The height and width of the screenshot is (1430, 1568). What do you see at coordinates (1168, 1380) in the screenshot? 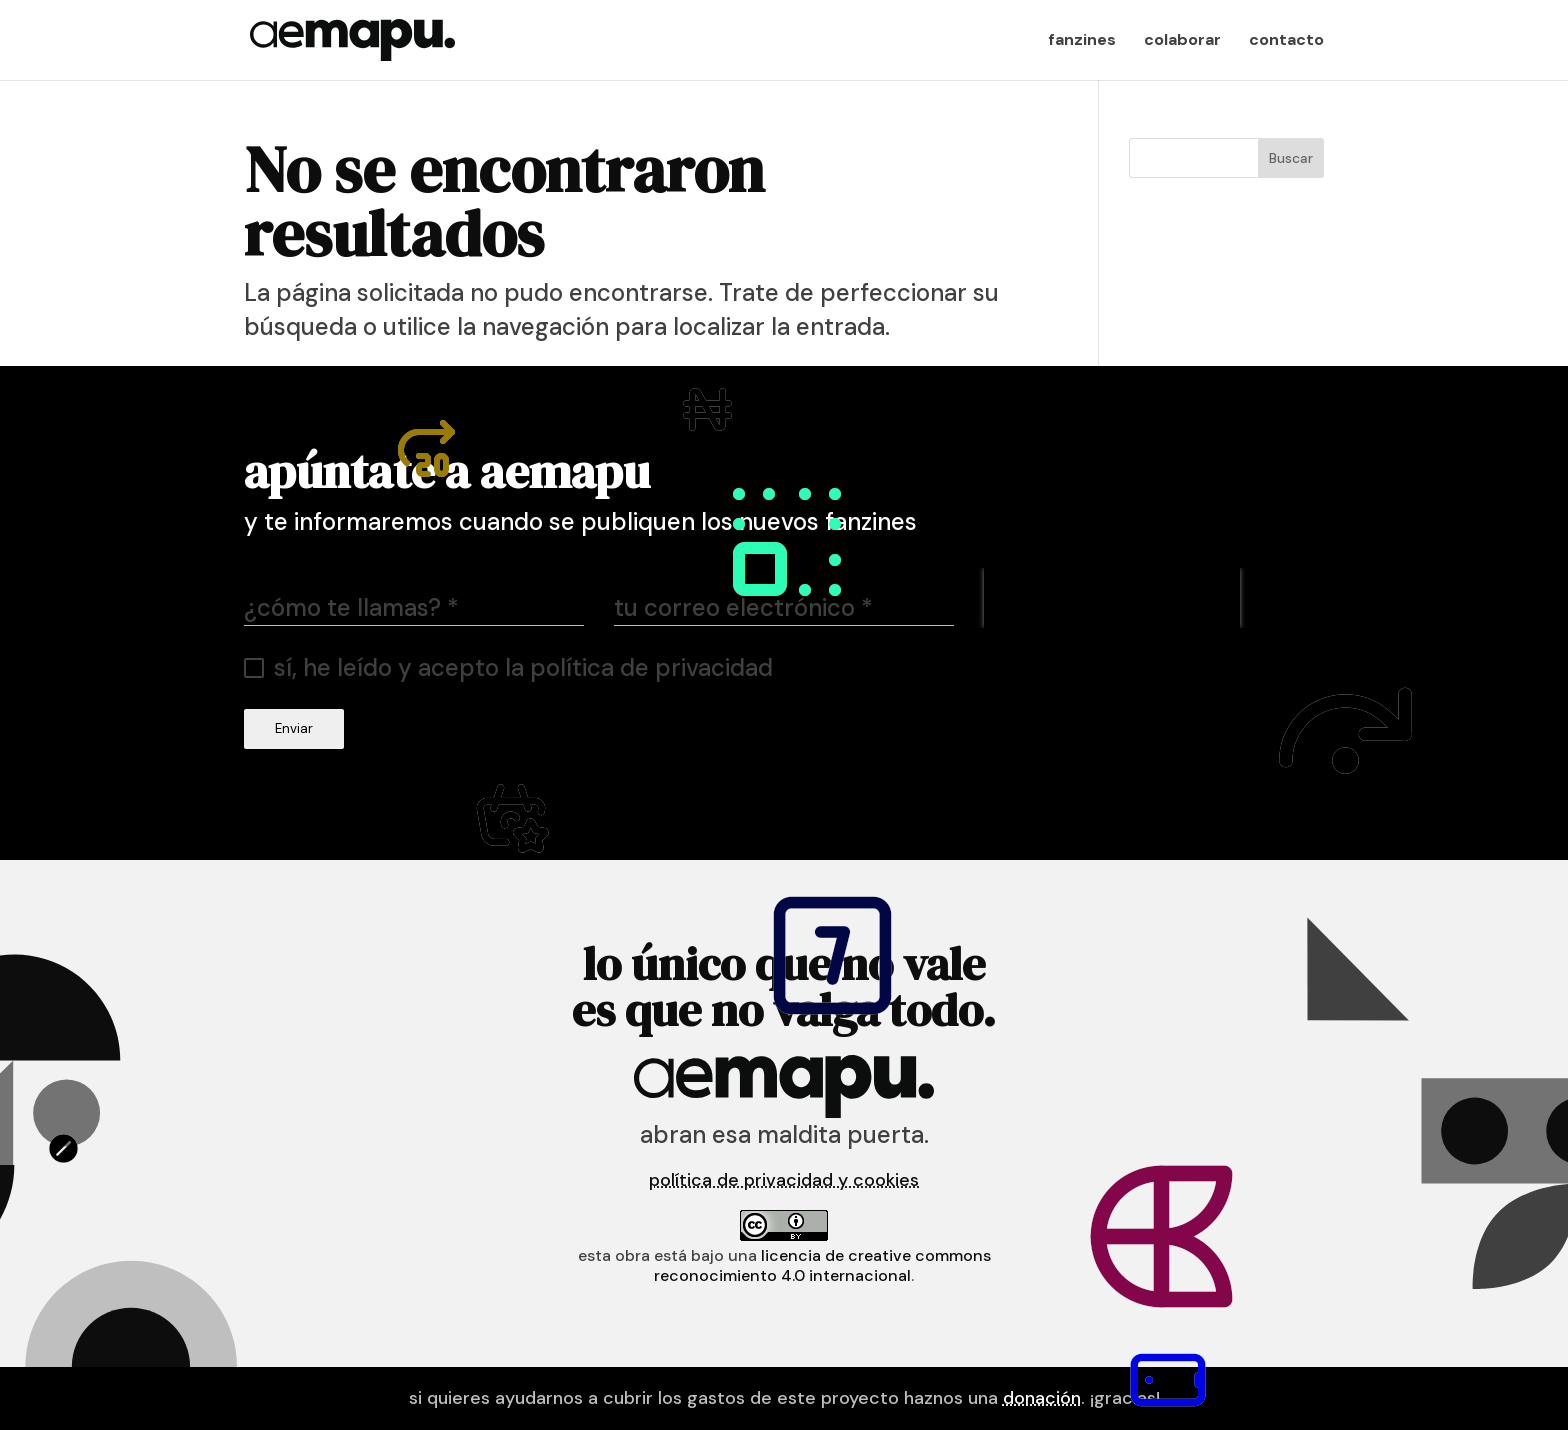
I see `rotate device to landscape mode` at bounding box center [1168, 1380].